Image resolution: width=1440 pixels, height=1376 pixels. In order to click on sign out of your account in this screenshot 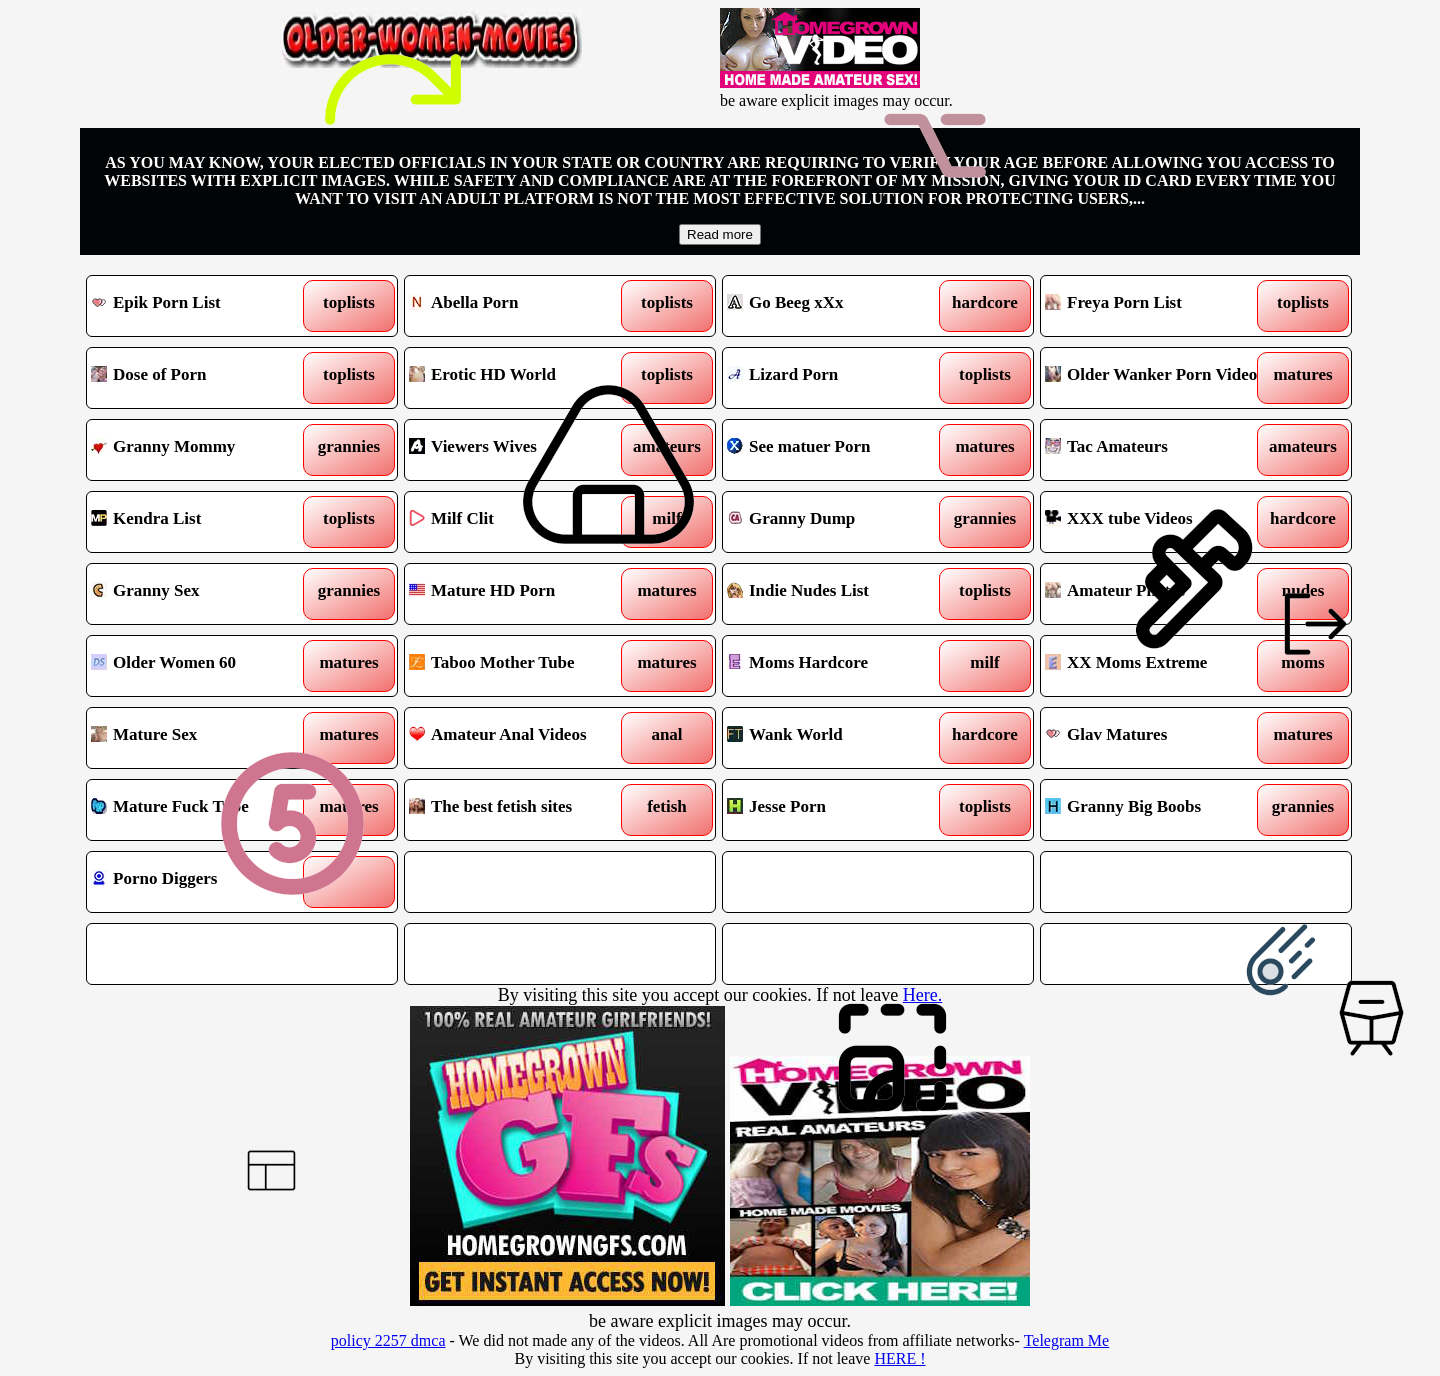, I will do `click(1313, 624)`.